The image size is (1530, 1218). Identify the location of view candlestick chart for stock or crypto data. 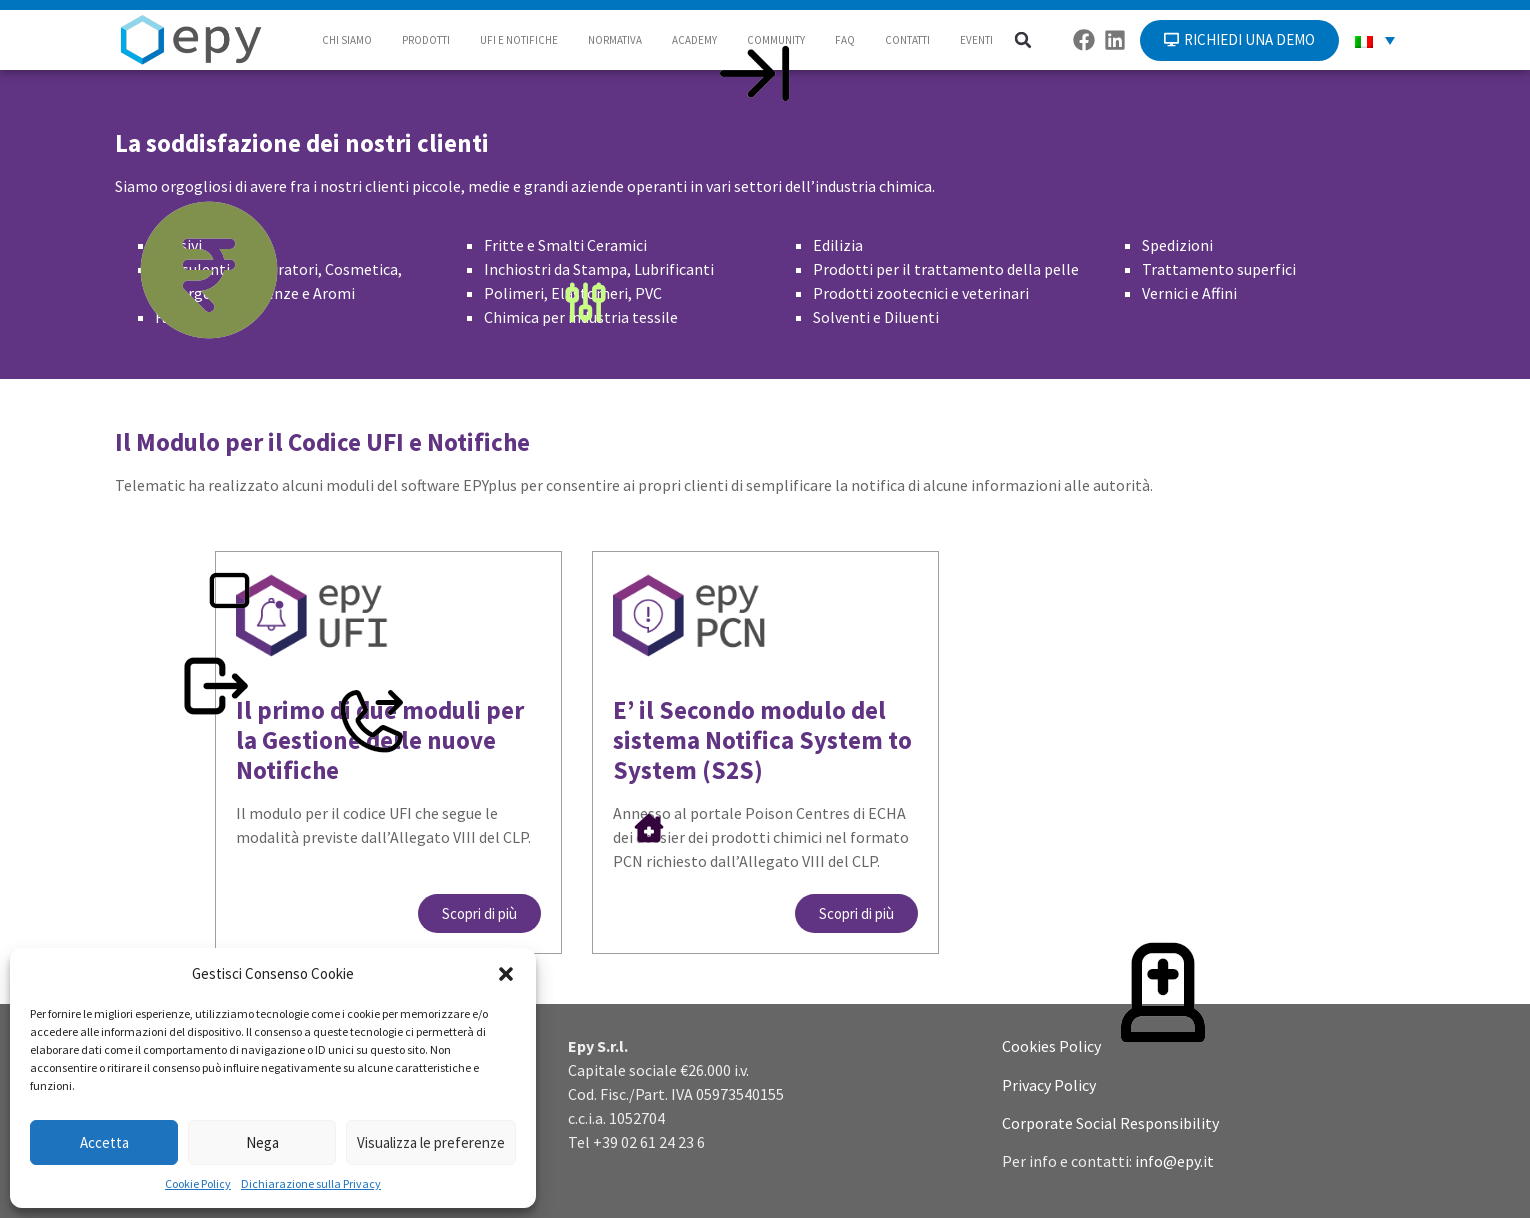
(585, 302).